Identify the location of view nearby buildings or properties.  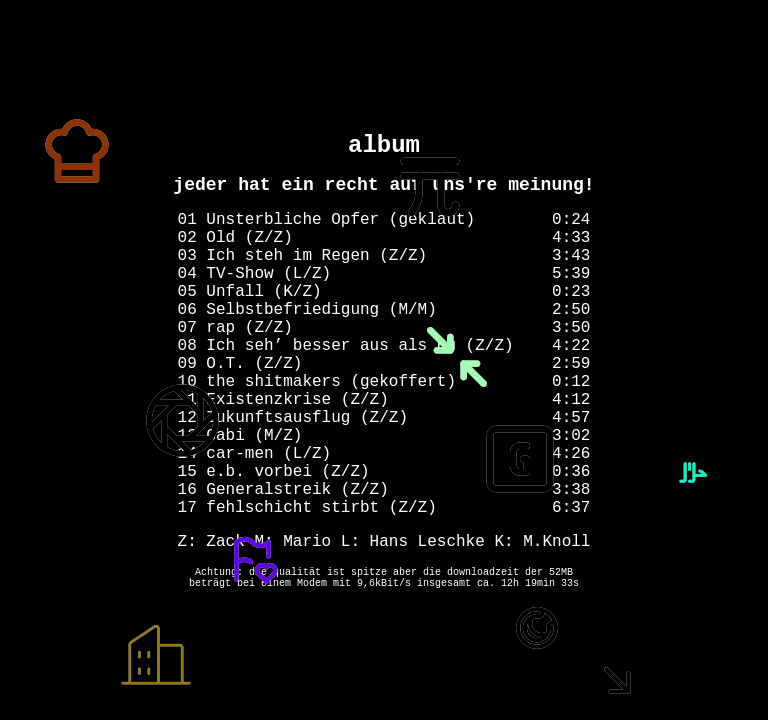
(156, 657).